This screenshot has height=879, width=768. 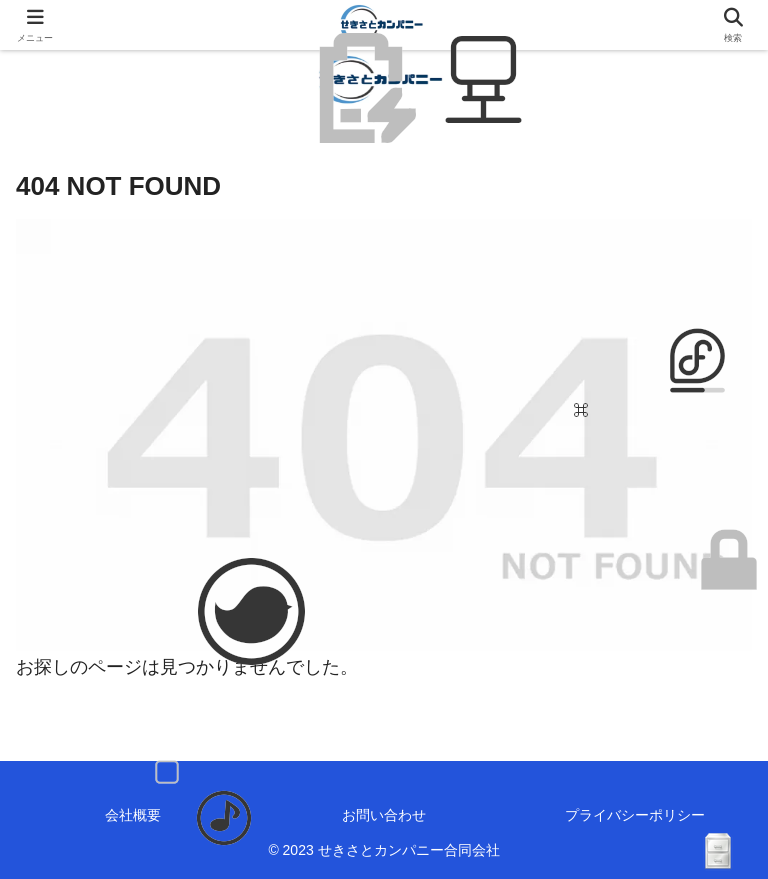 I want to click on launch budgie desktop environment, so click(x=251, y=611).